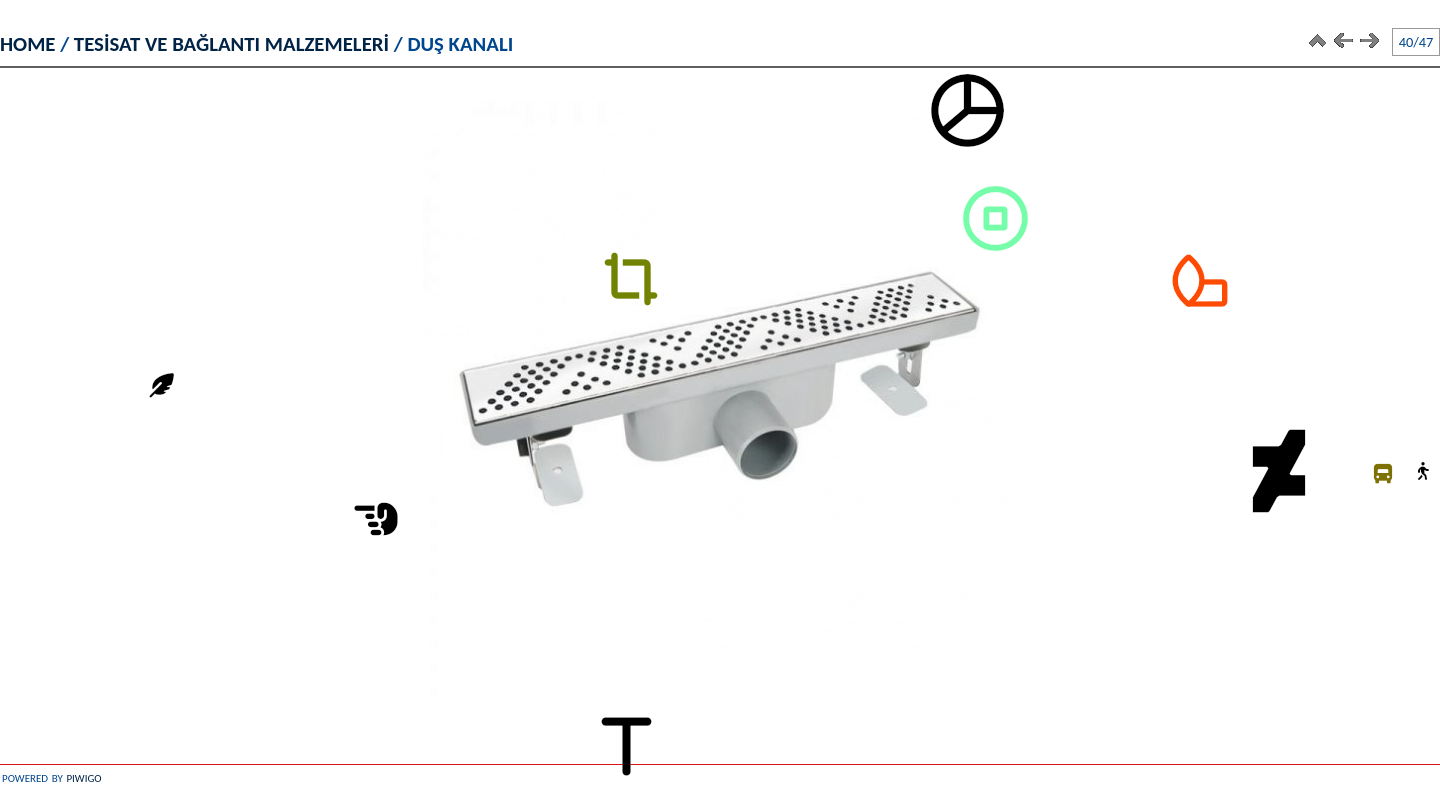 Image resolution: width=1440 pixels, height=788 pixels. I want to click on crop or trim an image, so click(631, 279).